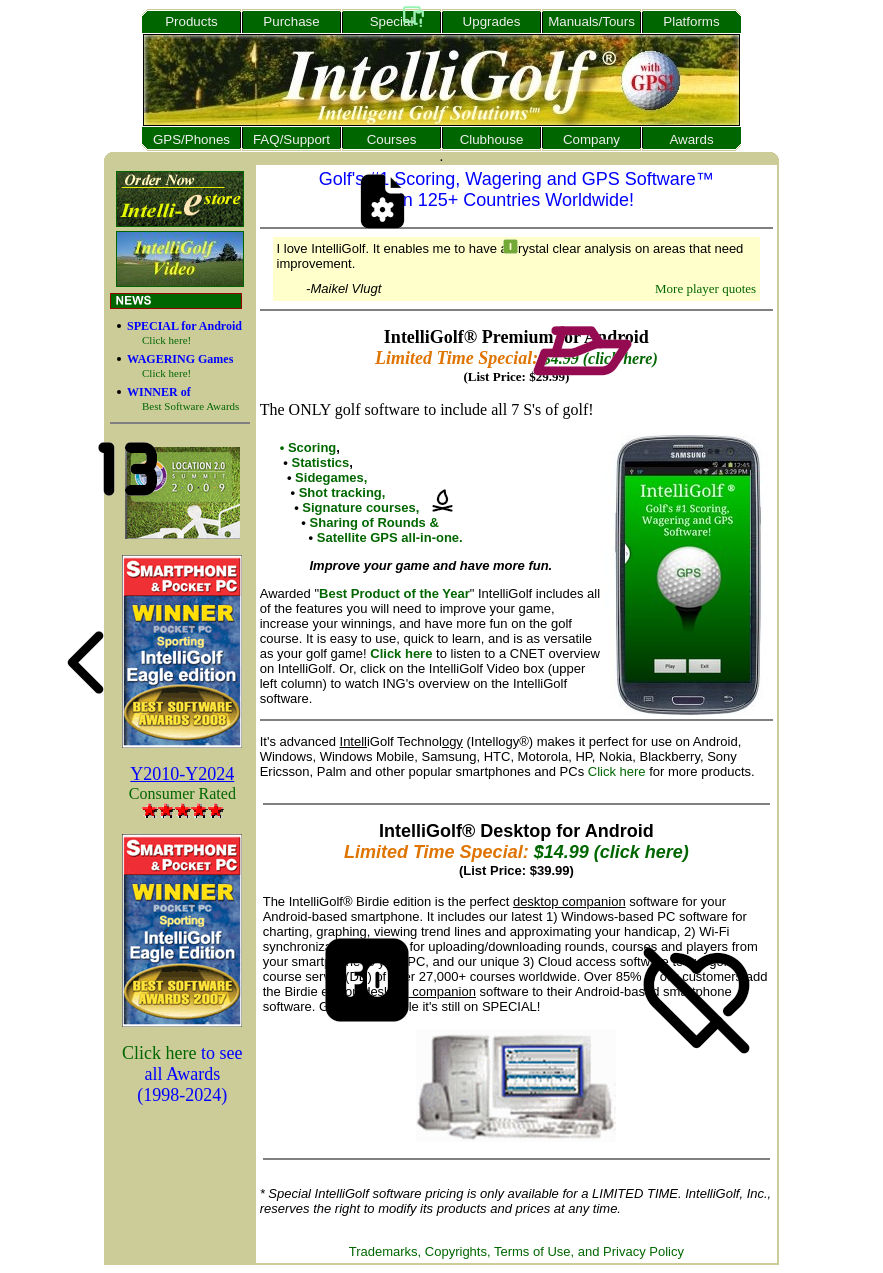 Image resolution: width=883 pixels, height=1273 pixels. I want to click on access information or details, so click(510, 246).